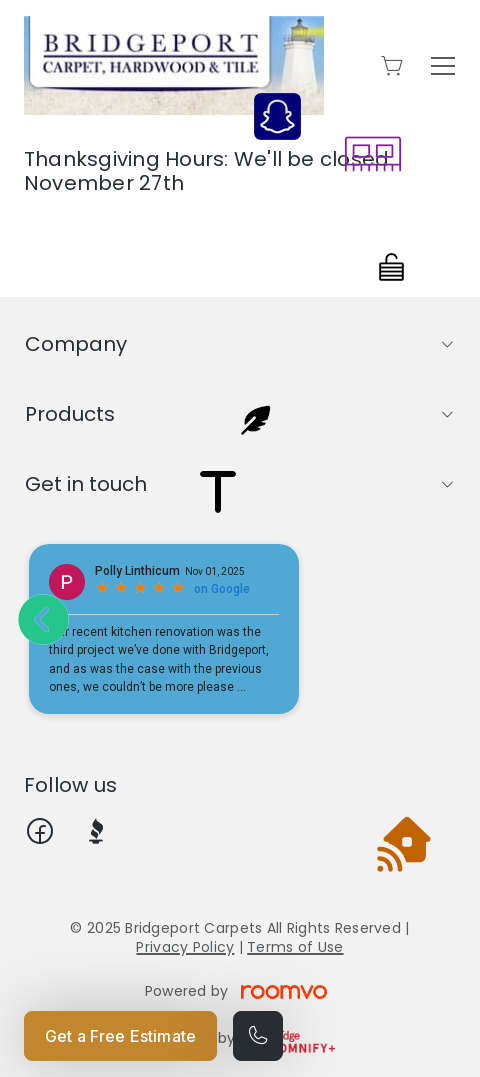 Image resolution: width=480 pixels, height=1077 pixels. I want to click on unlocked or unsecured state, so click(391, 268).